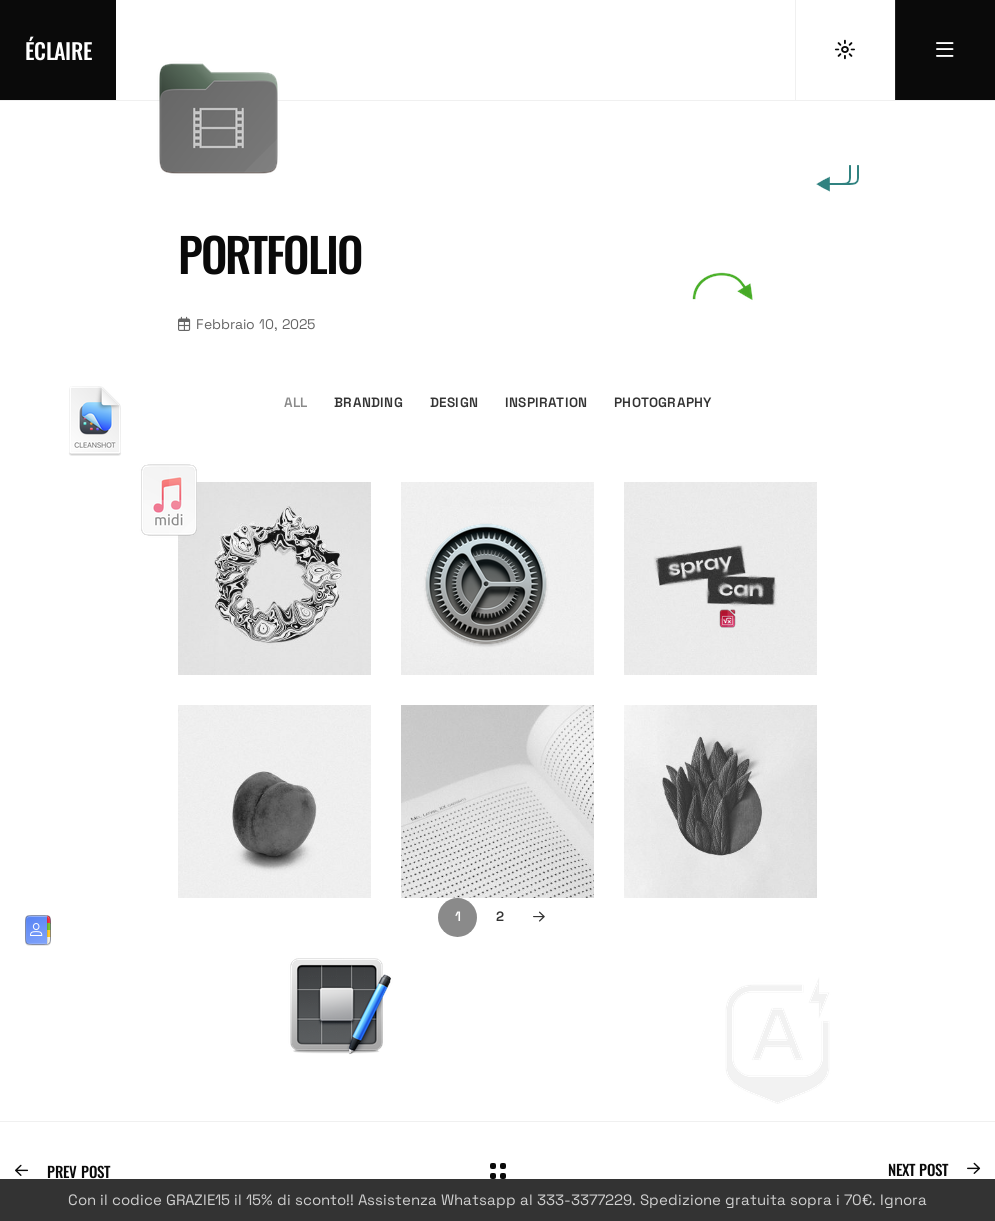 Image resolution: width=995 pixels, height=1221 pixels. I want to click on keyboard battery status indicator, so click(777, 1040).